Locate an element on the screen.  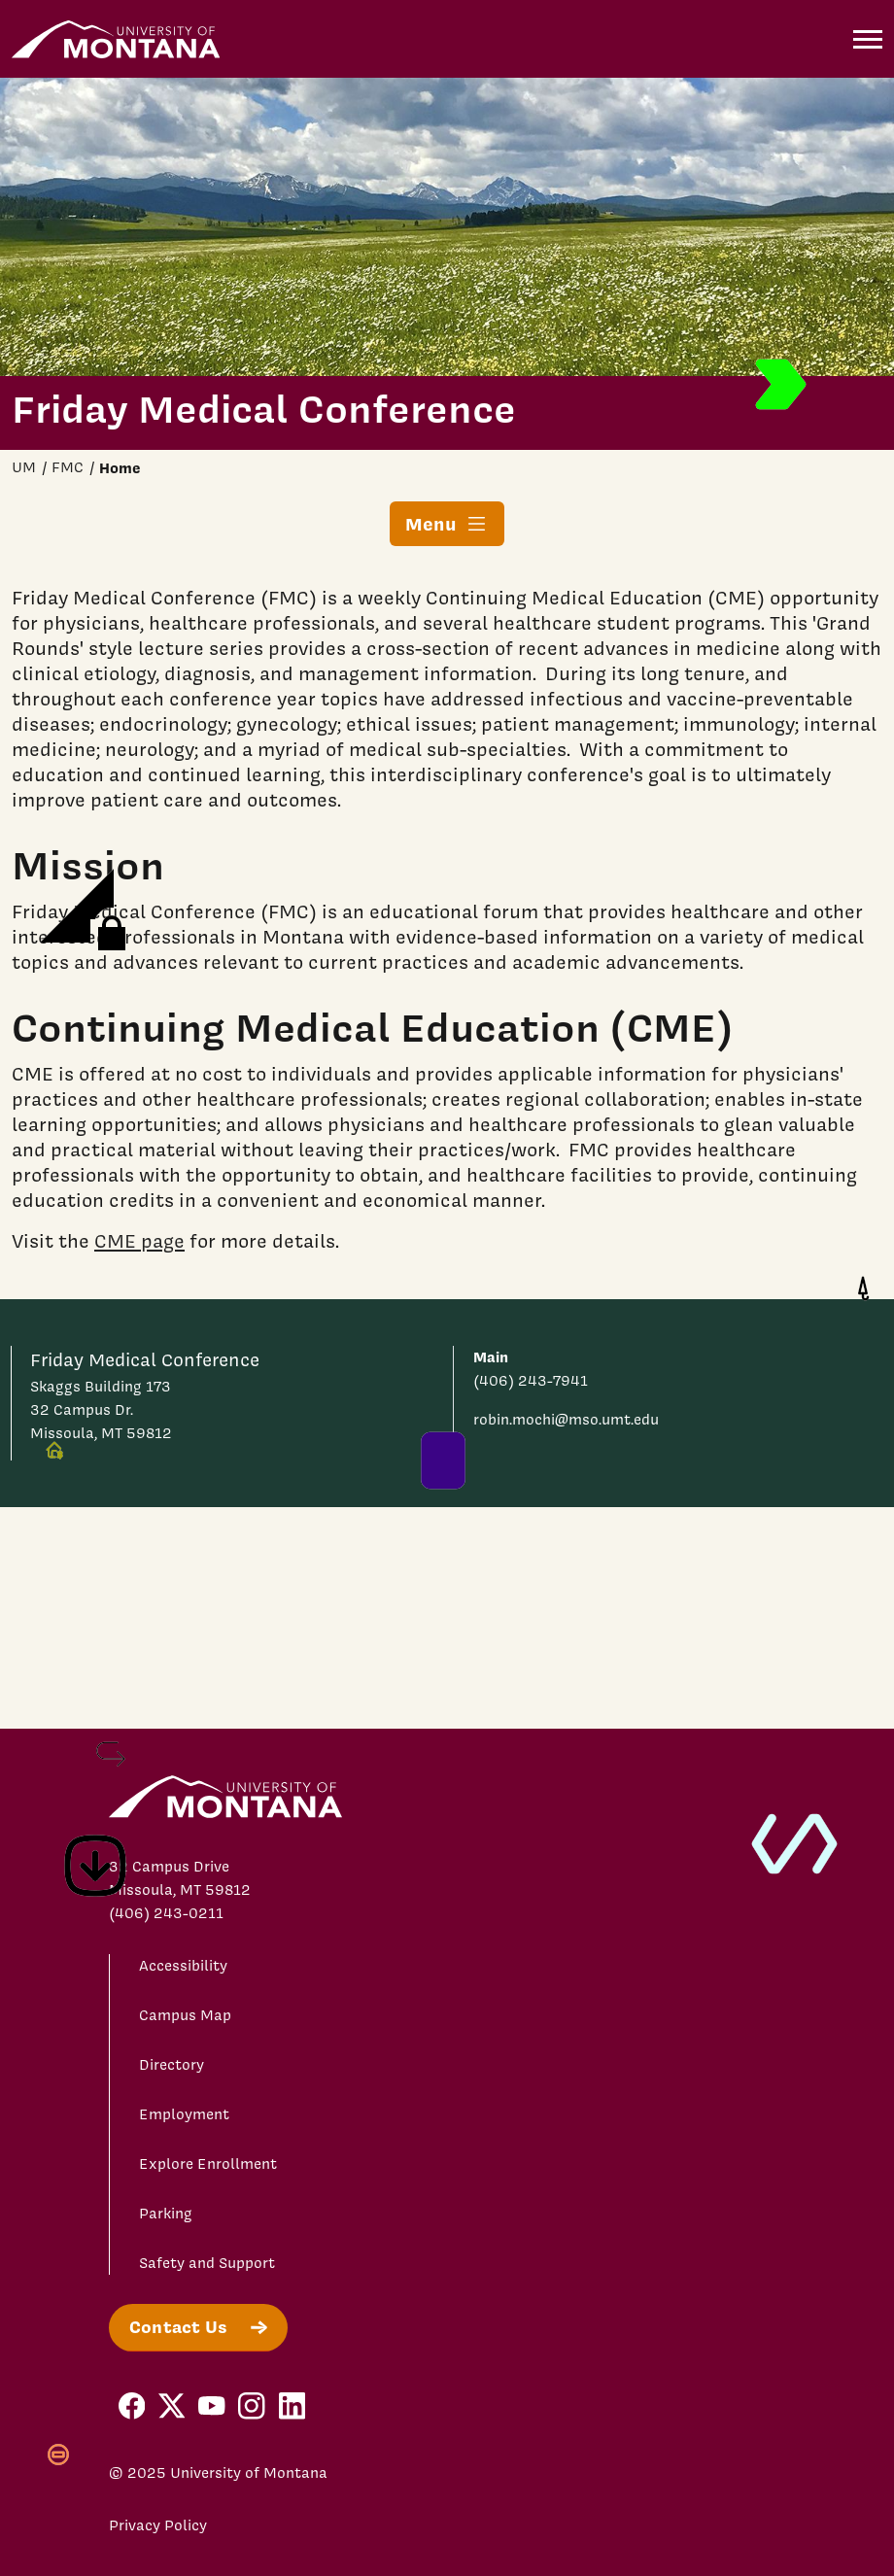
download file or content is located at coordinates (95, 1866).